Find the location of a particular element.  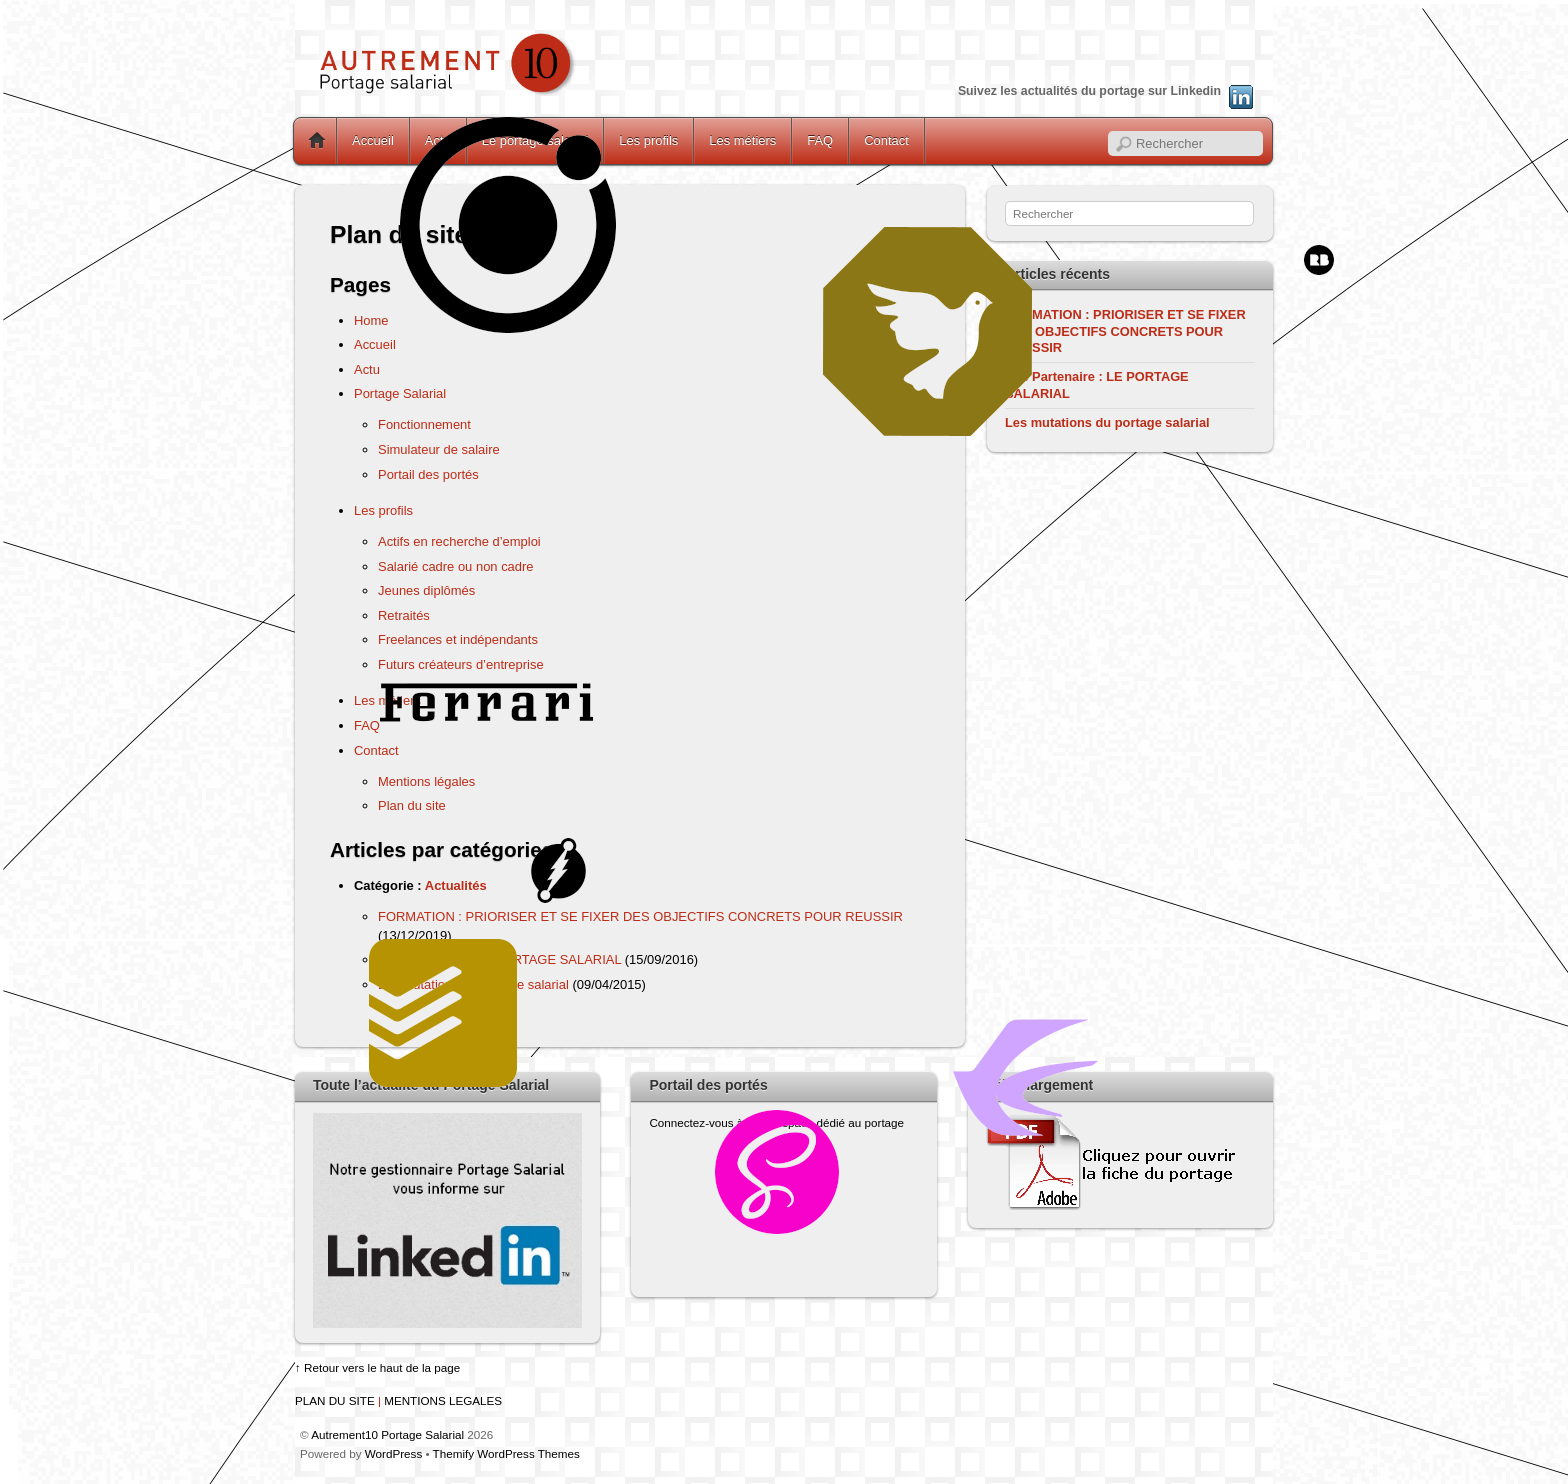

sass css preprocessor logo is located at coordinates (777, 1172).